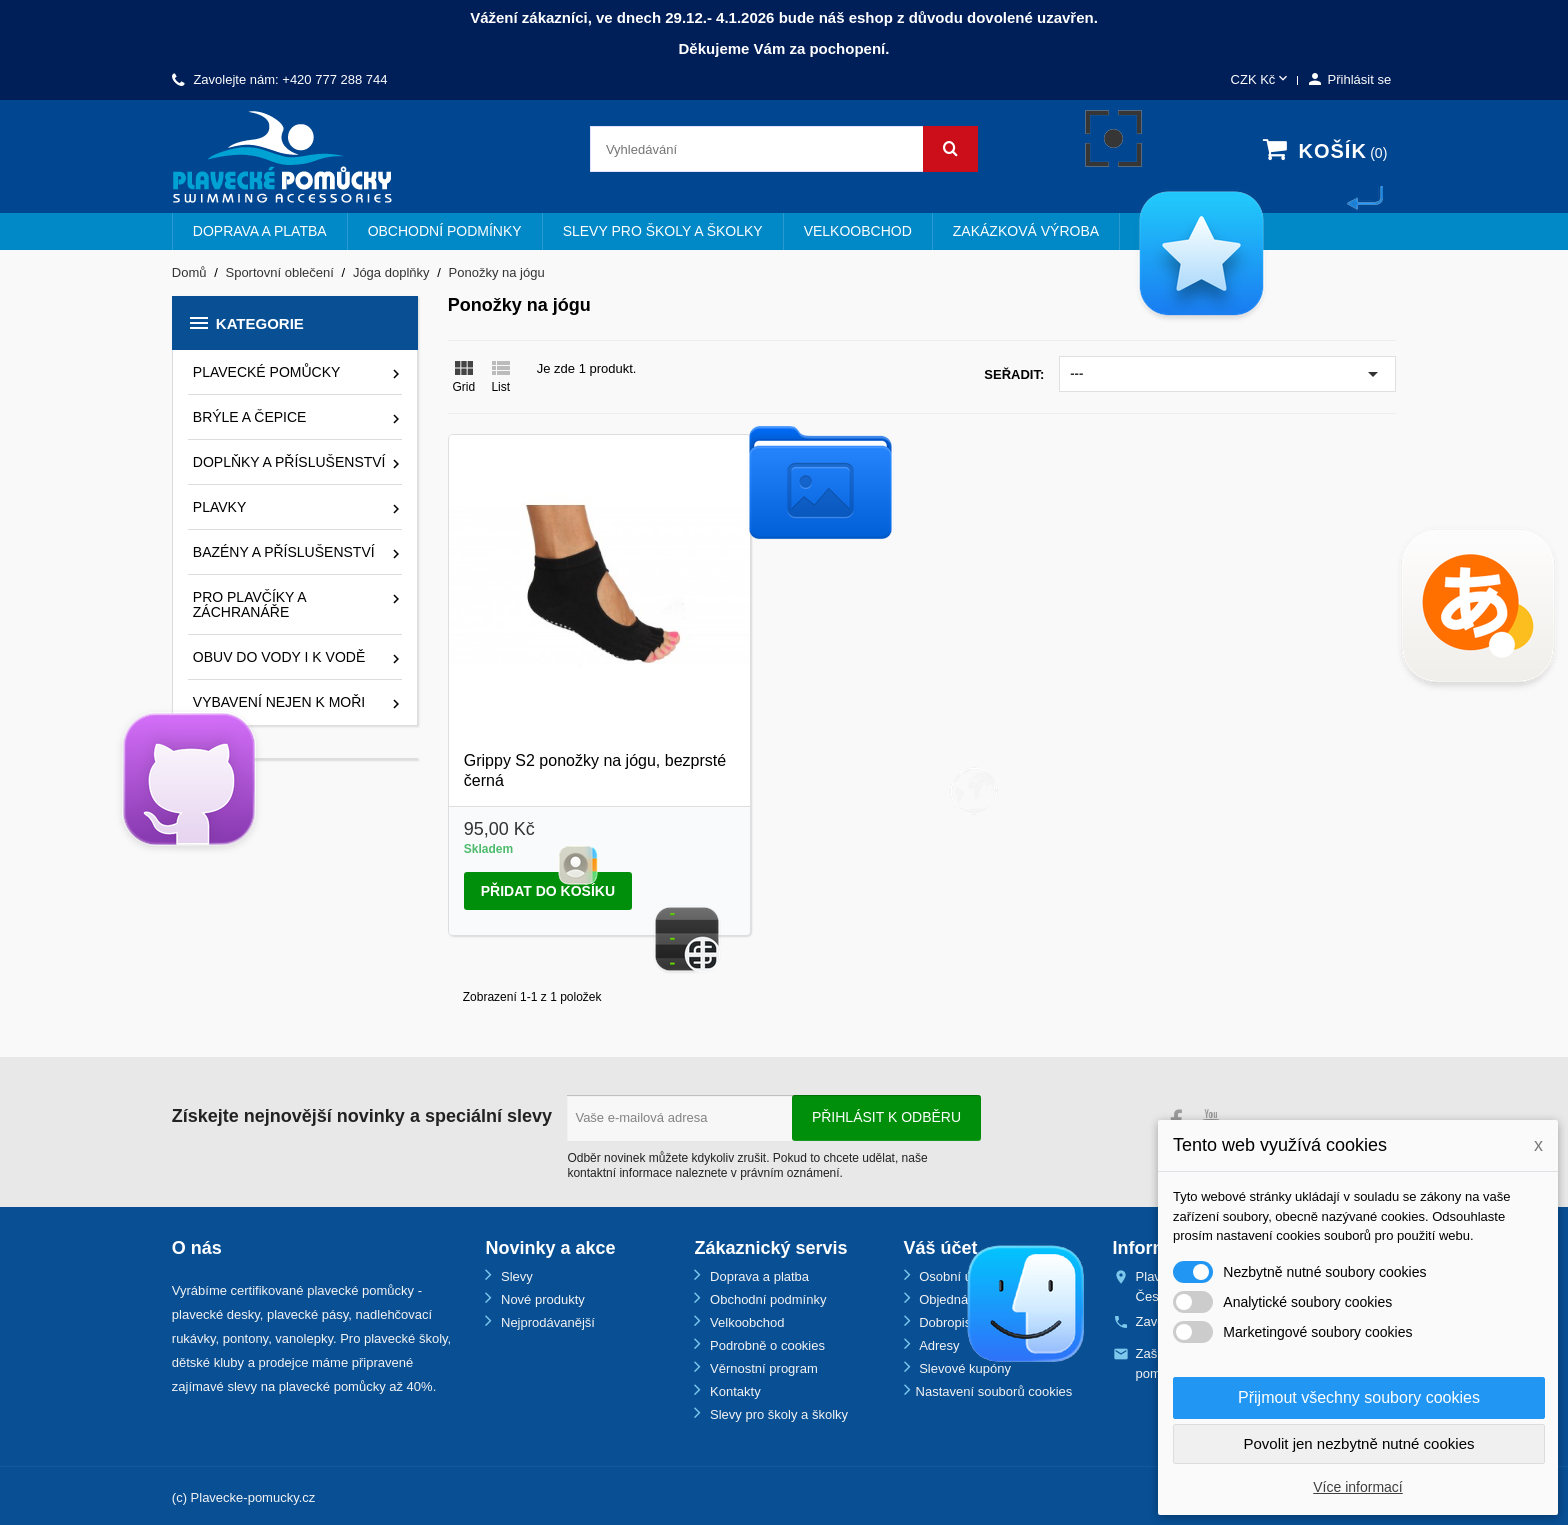 This screenshot has height=1525, width=1568. What do you see at coordinates (1364, 195) in the screenshot?
I see `reply to an email message` at bounding box center [1364, 195].